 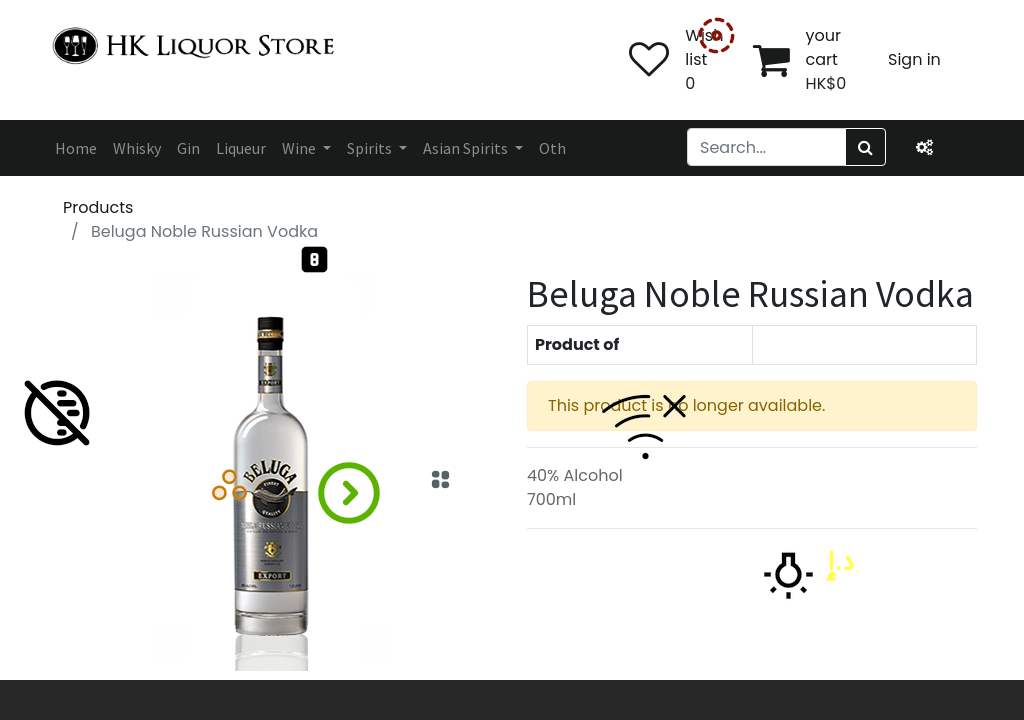 I want to click on apply tilt-shift blur effect to photo, so click(x=716, y=35).